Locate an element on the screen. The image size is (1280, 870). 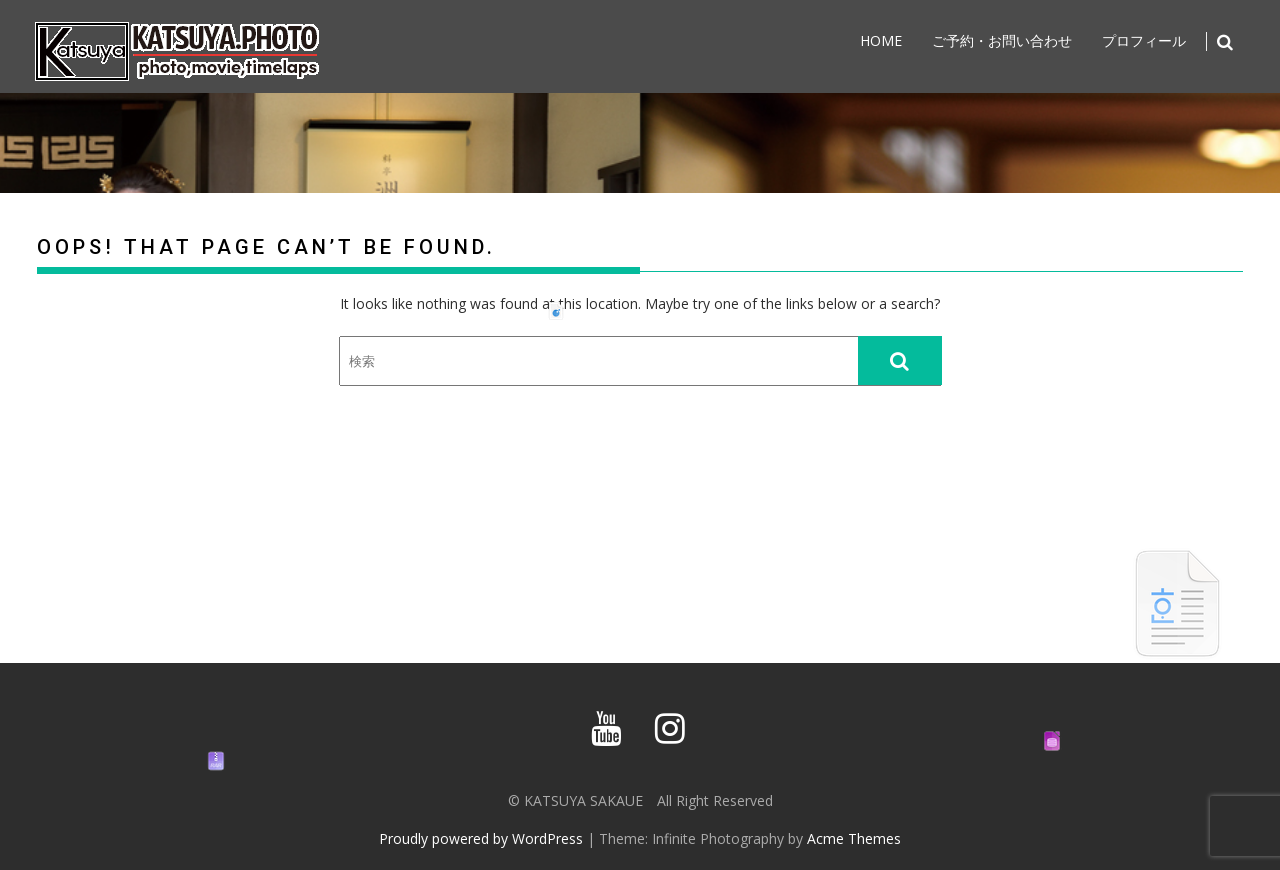
lua script file is located at coordinates (556, 311).